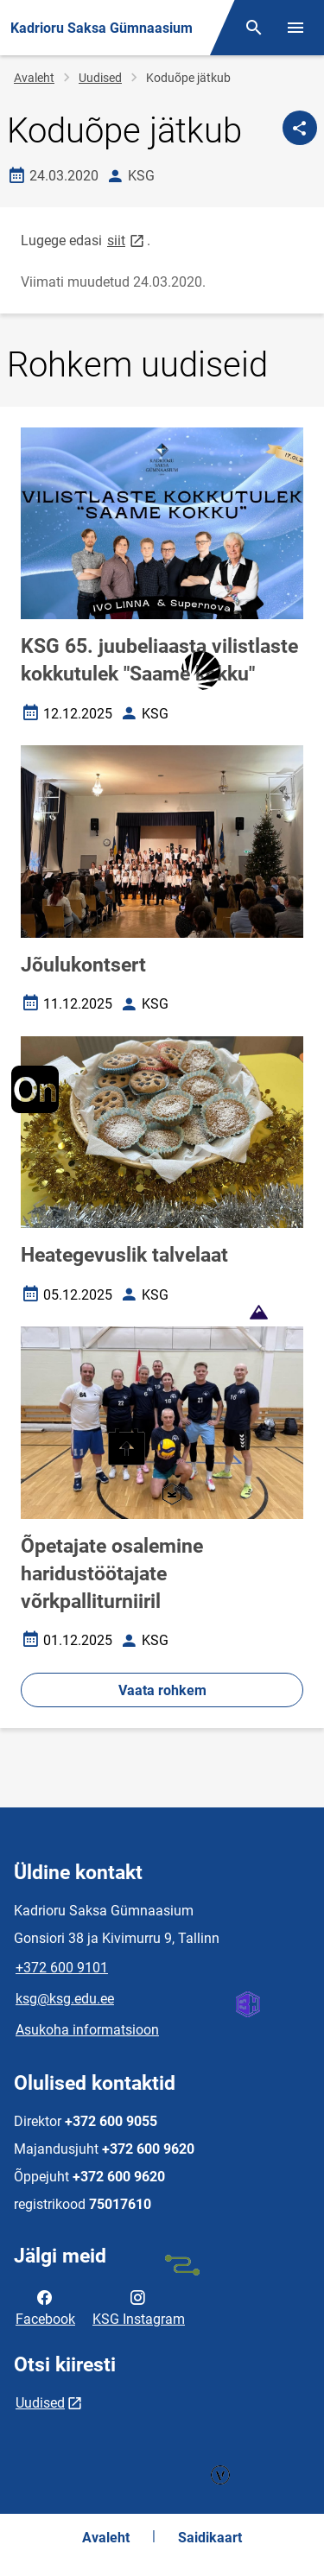 This screenshot has height=2576, width=324. I want to click on relay app logo, so click(182, 2265).